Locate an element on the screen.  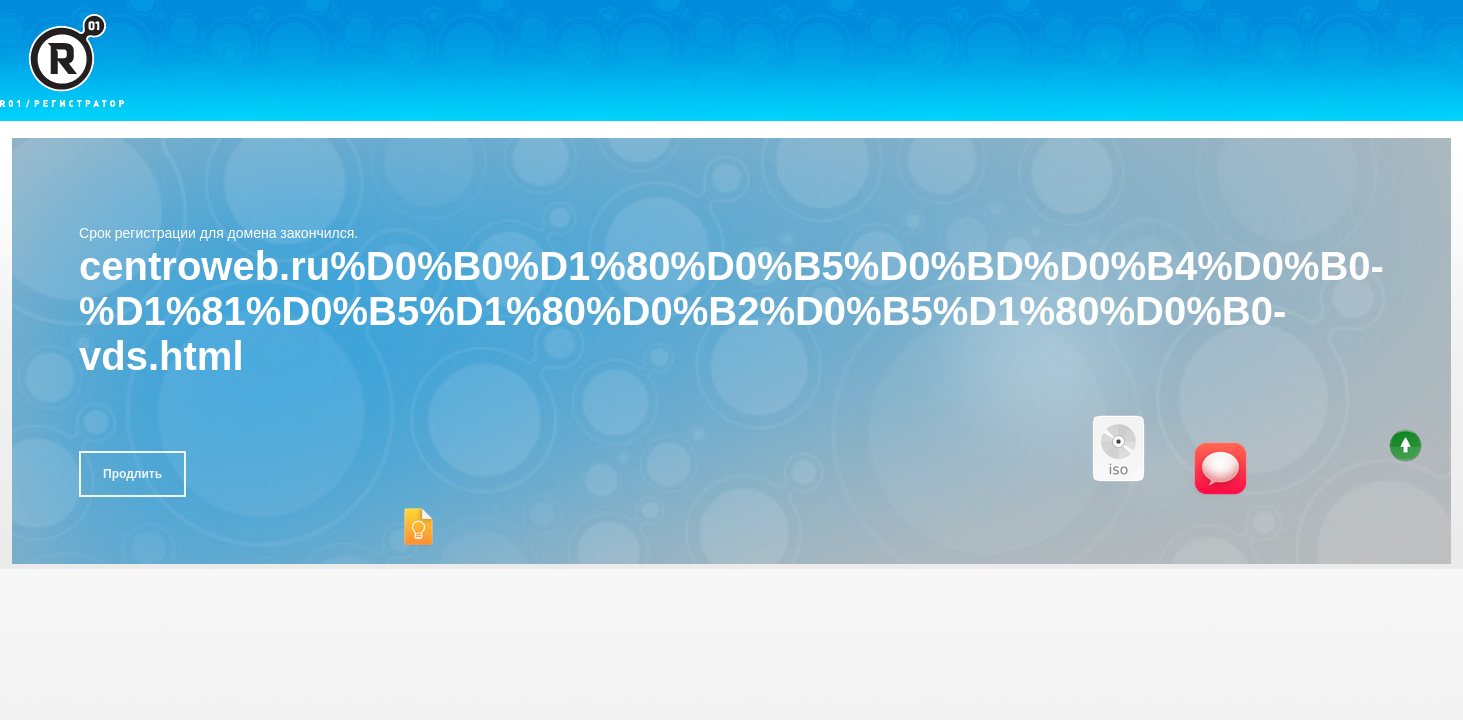
open a google keep note file is located at coordinates (418, 527).